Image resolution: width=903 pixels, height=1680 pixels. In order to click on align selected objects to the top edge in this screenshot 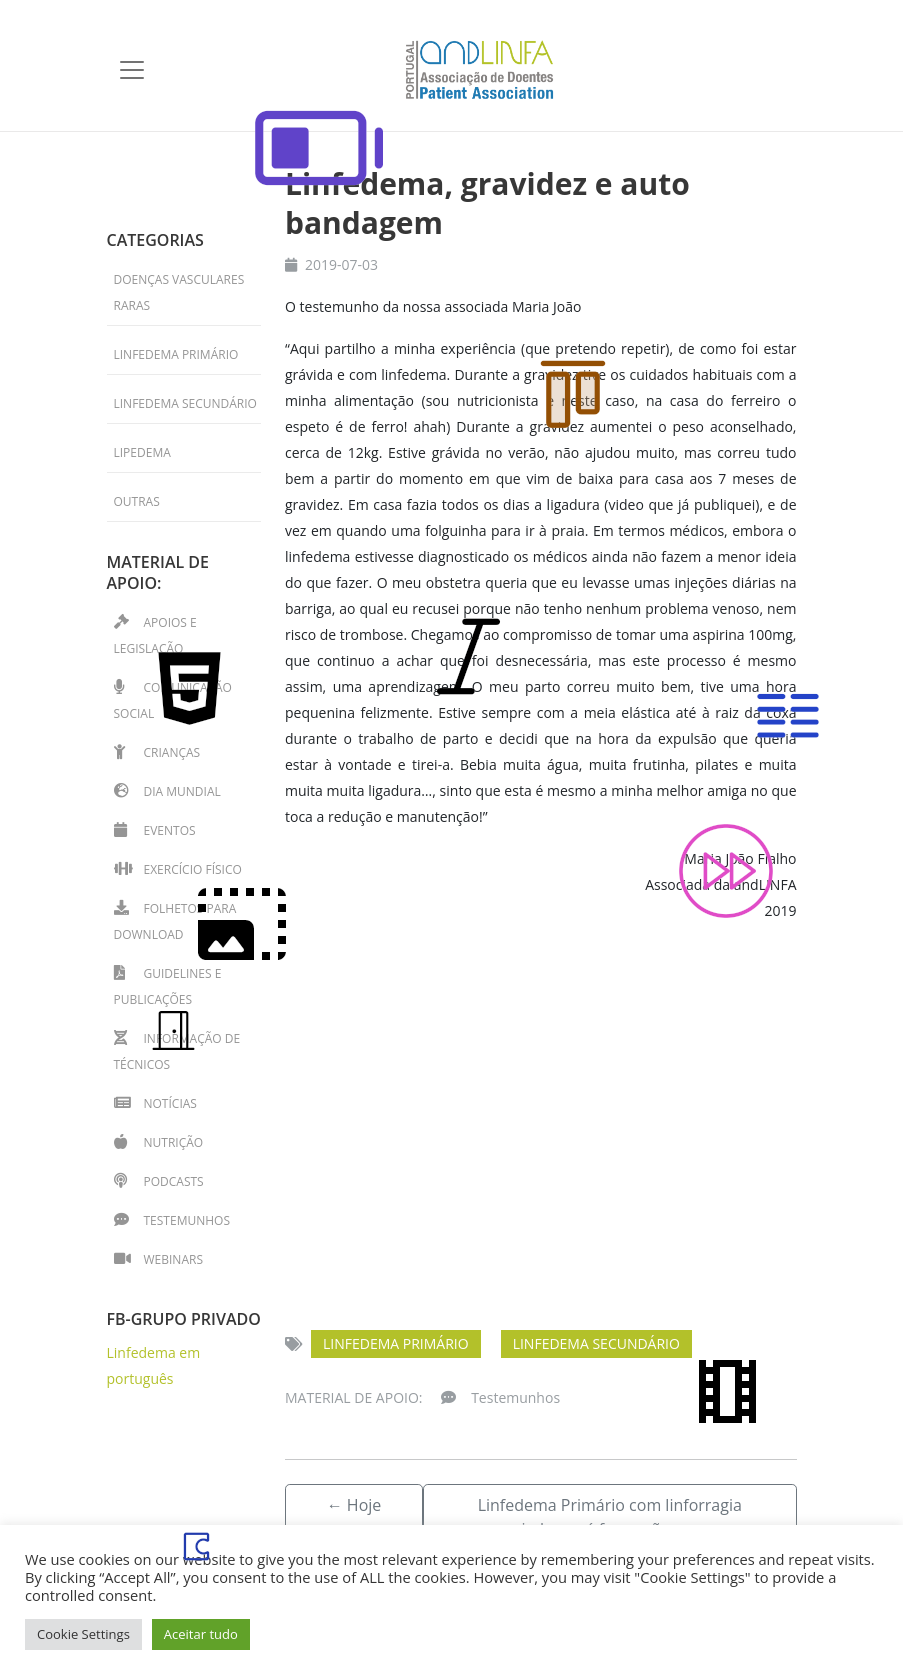, I will do `click(573, 393)`.